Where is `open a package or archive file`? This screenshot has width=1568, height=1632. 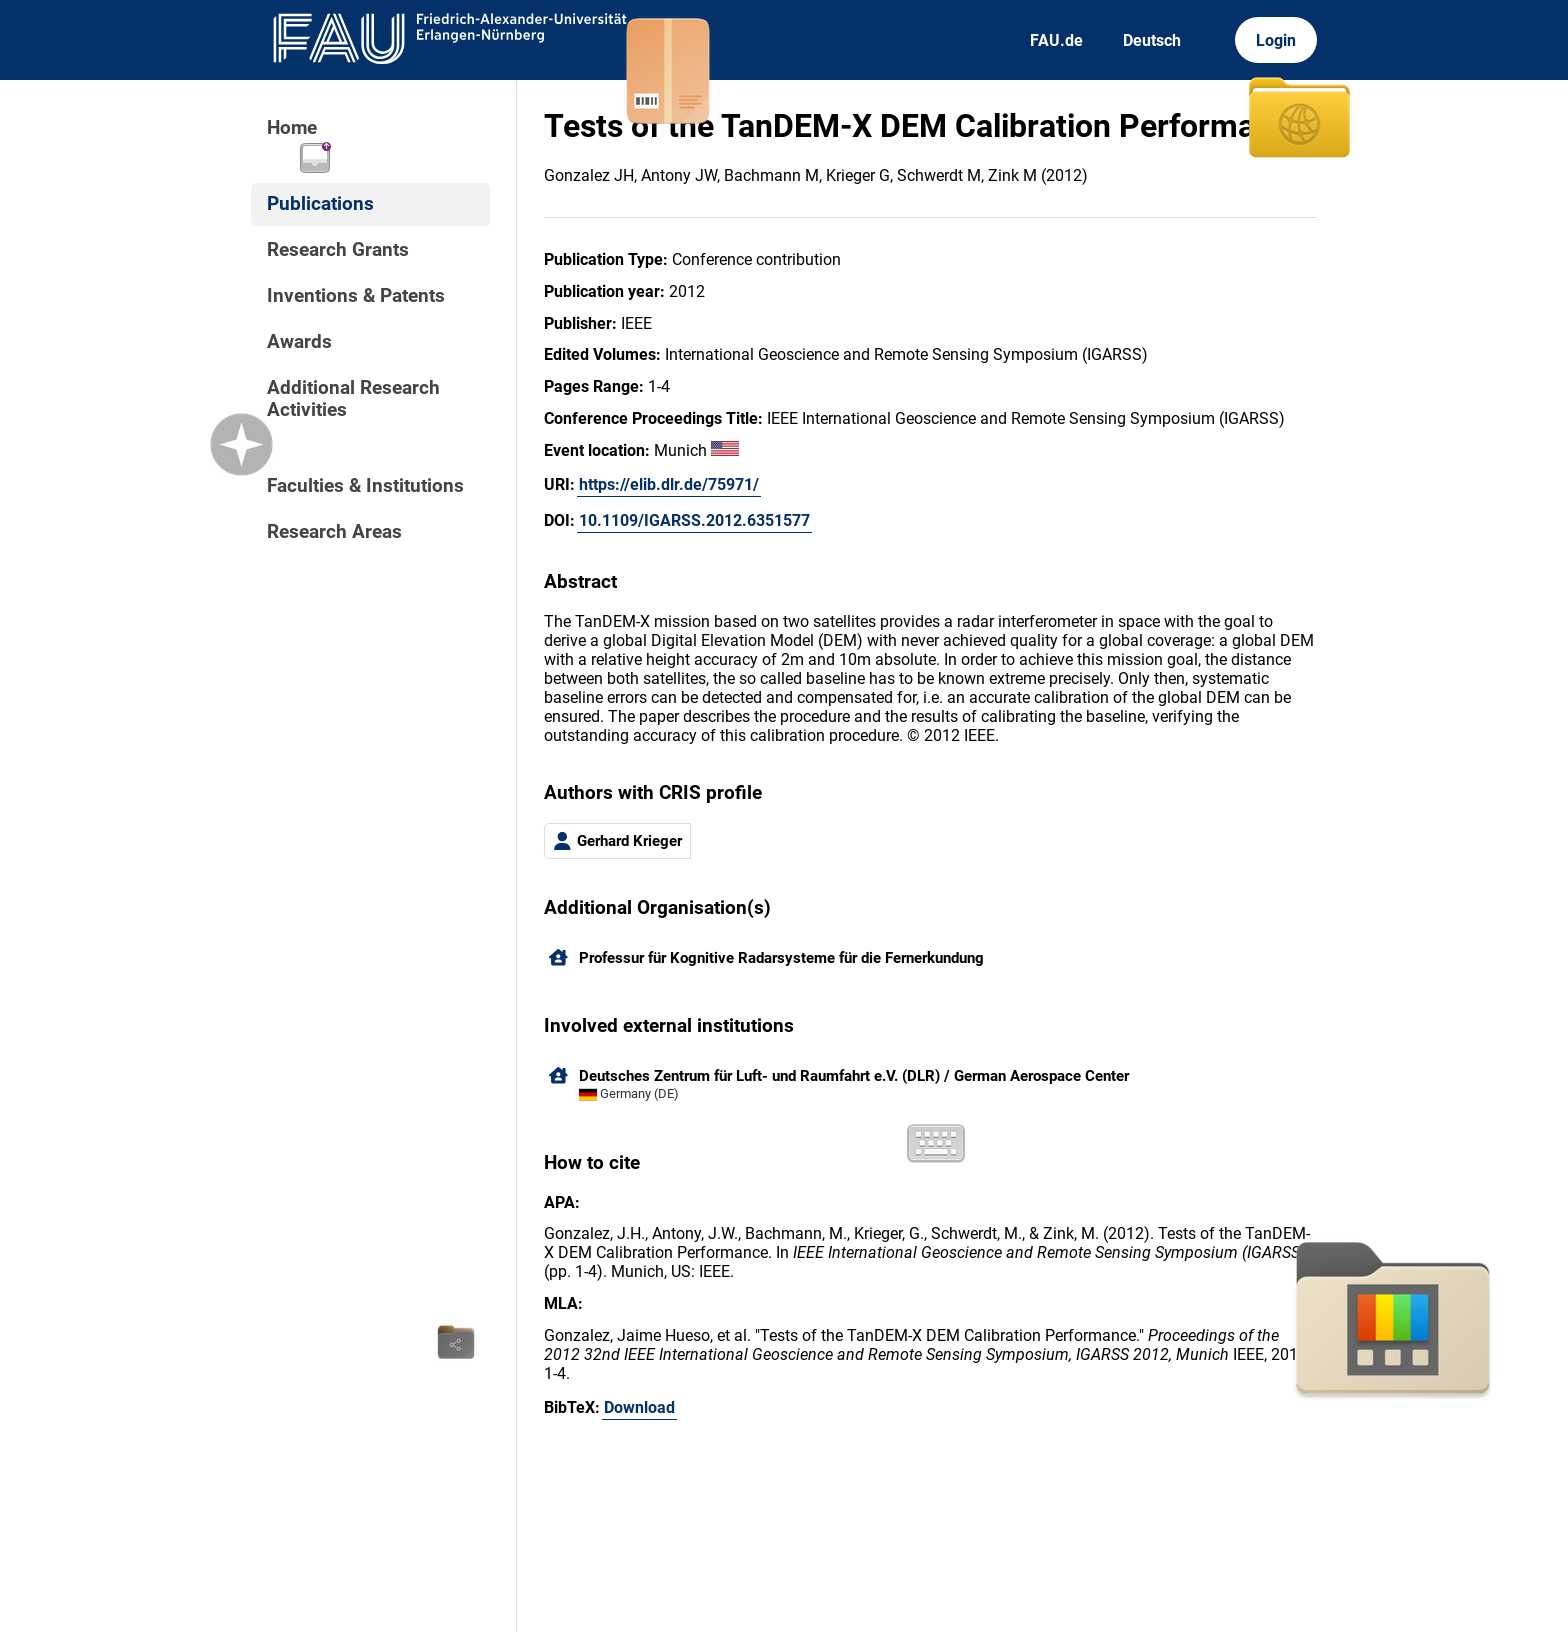
open a package or archive file is located at coordinates (668, 71).